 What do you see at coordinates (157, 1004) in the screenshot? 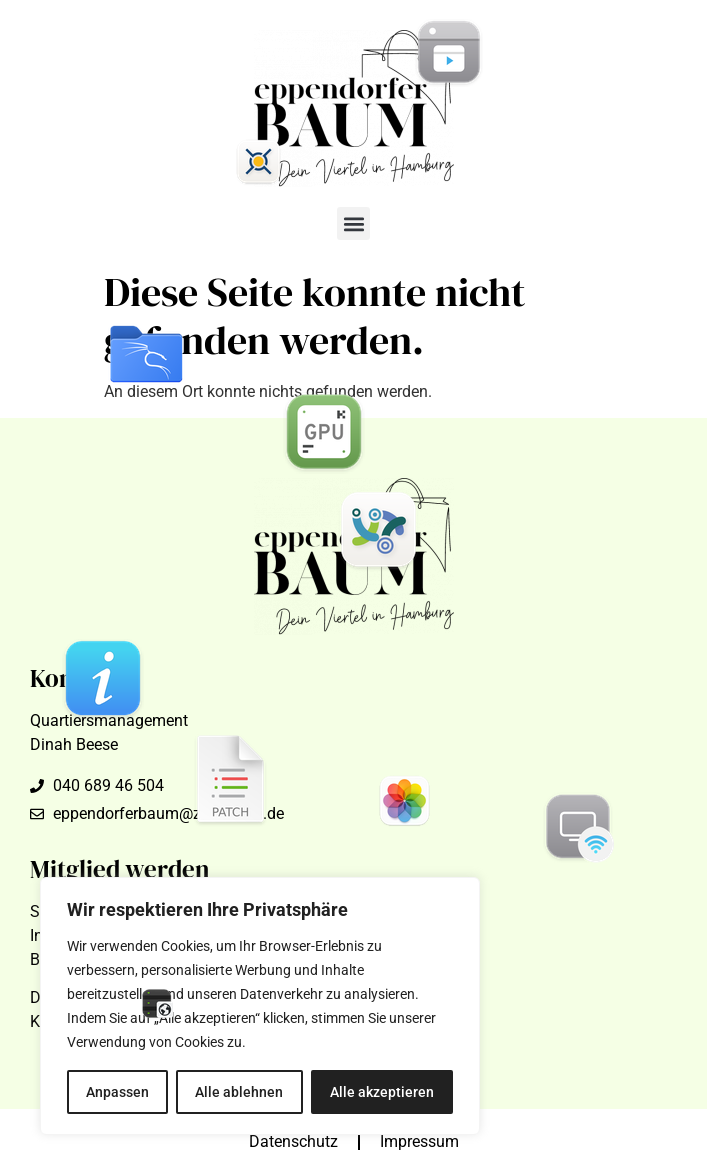
I see `configure web server network settings` at bounding box center [157, 1004].